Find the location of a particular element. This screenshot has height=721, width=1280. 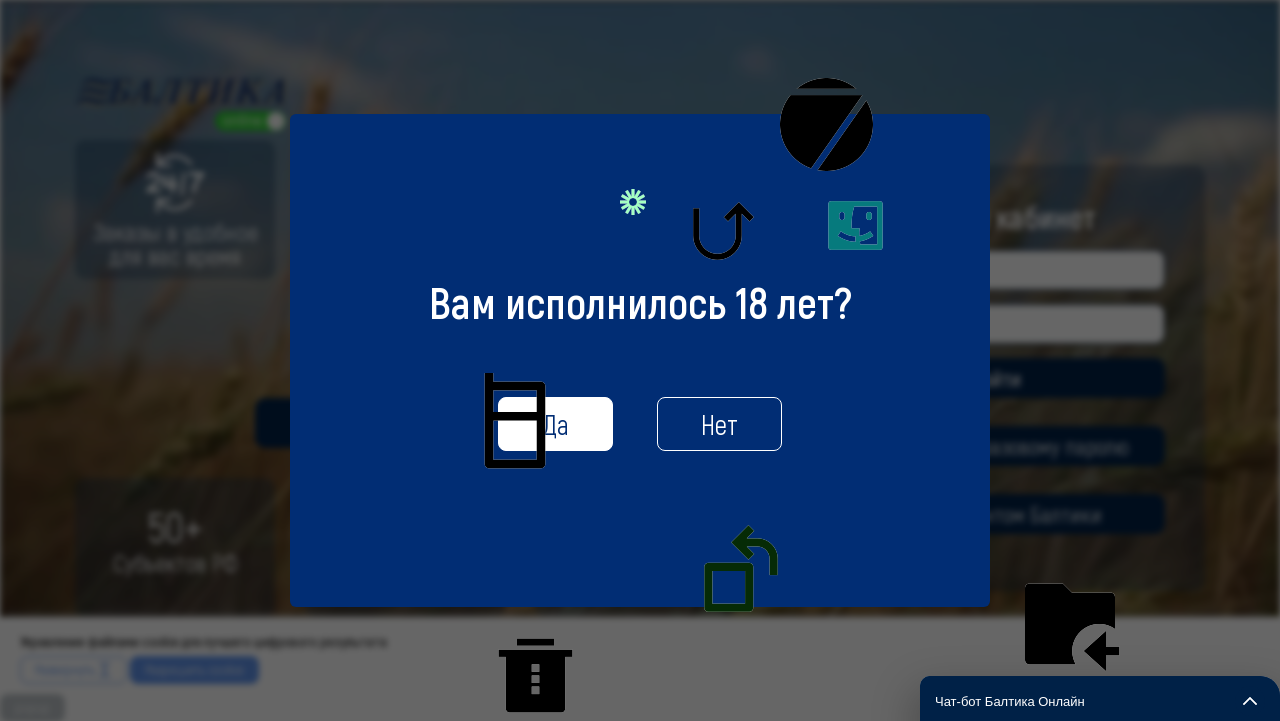

Framework7 mobile framework logo is located at coordinates (826, 124).